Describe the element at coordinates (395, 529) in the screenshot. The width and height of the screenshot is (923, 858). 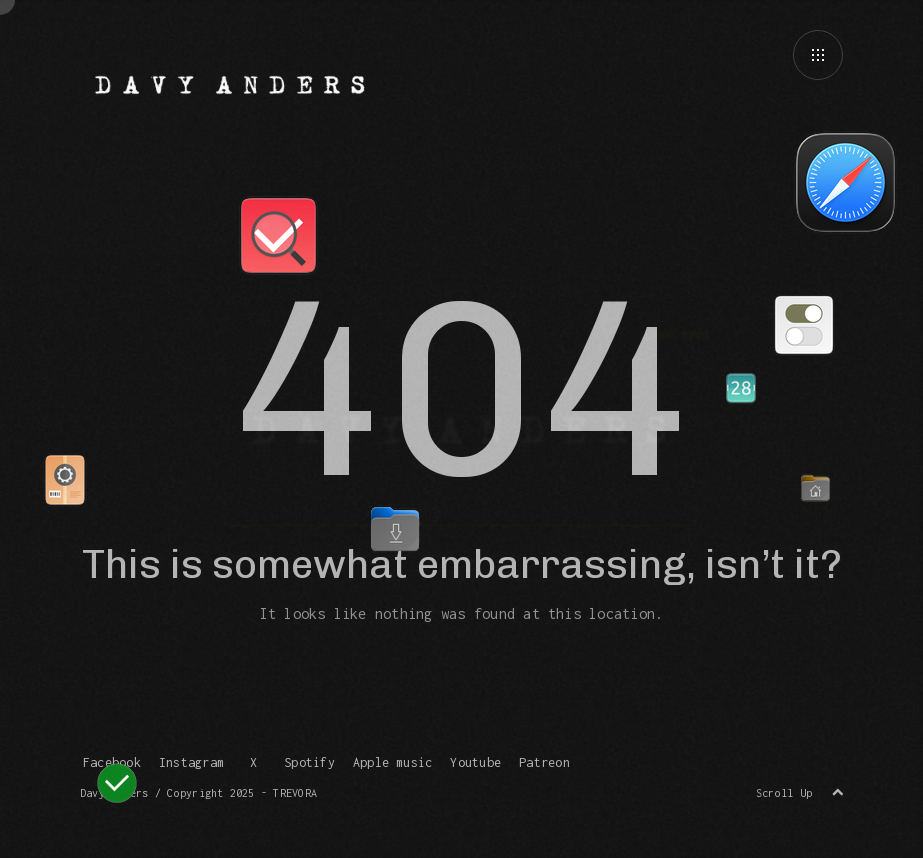
I see `open your downloads folder` at that location.